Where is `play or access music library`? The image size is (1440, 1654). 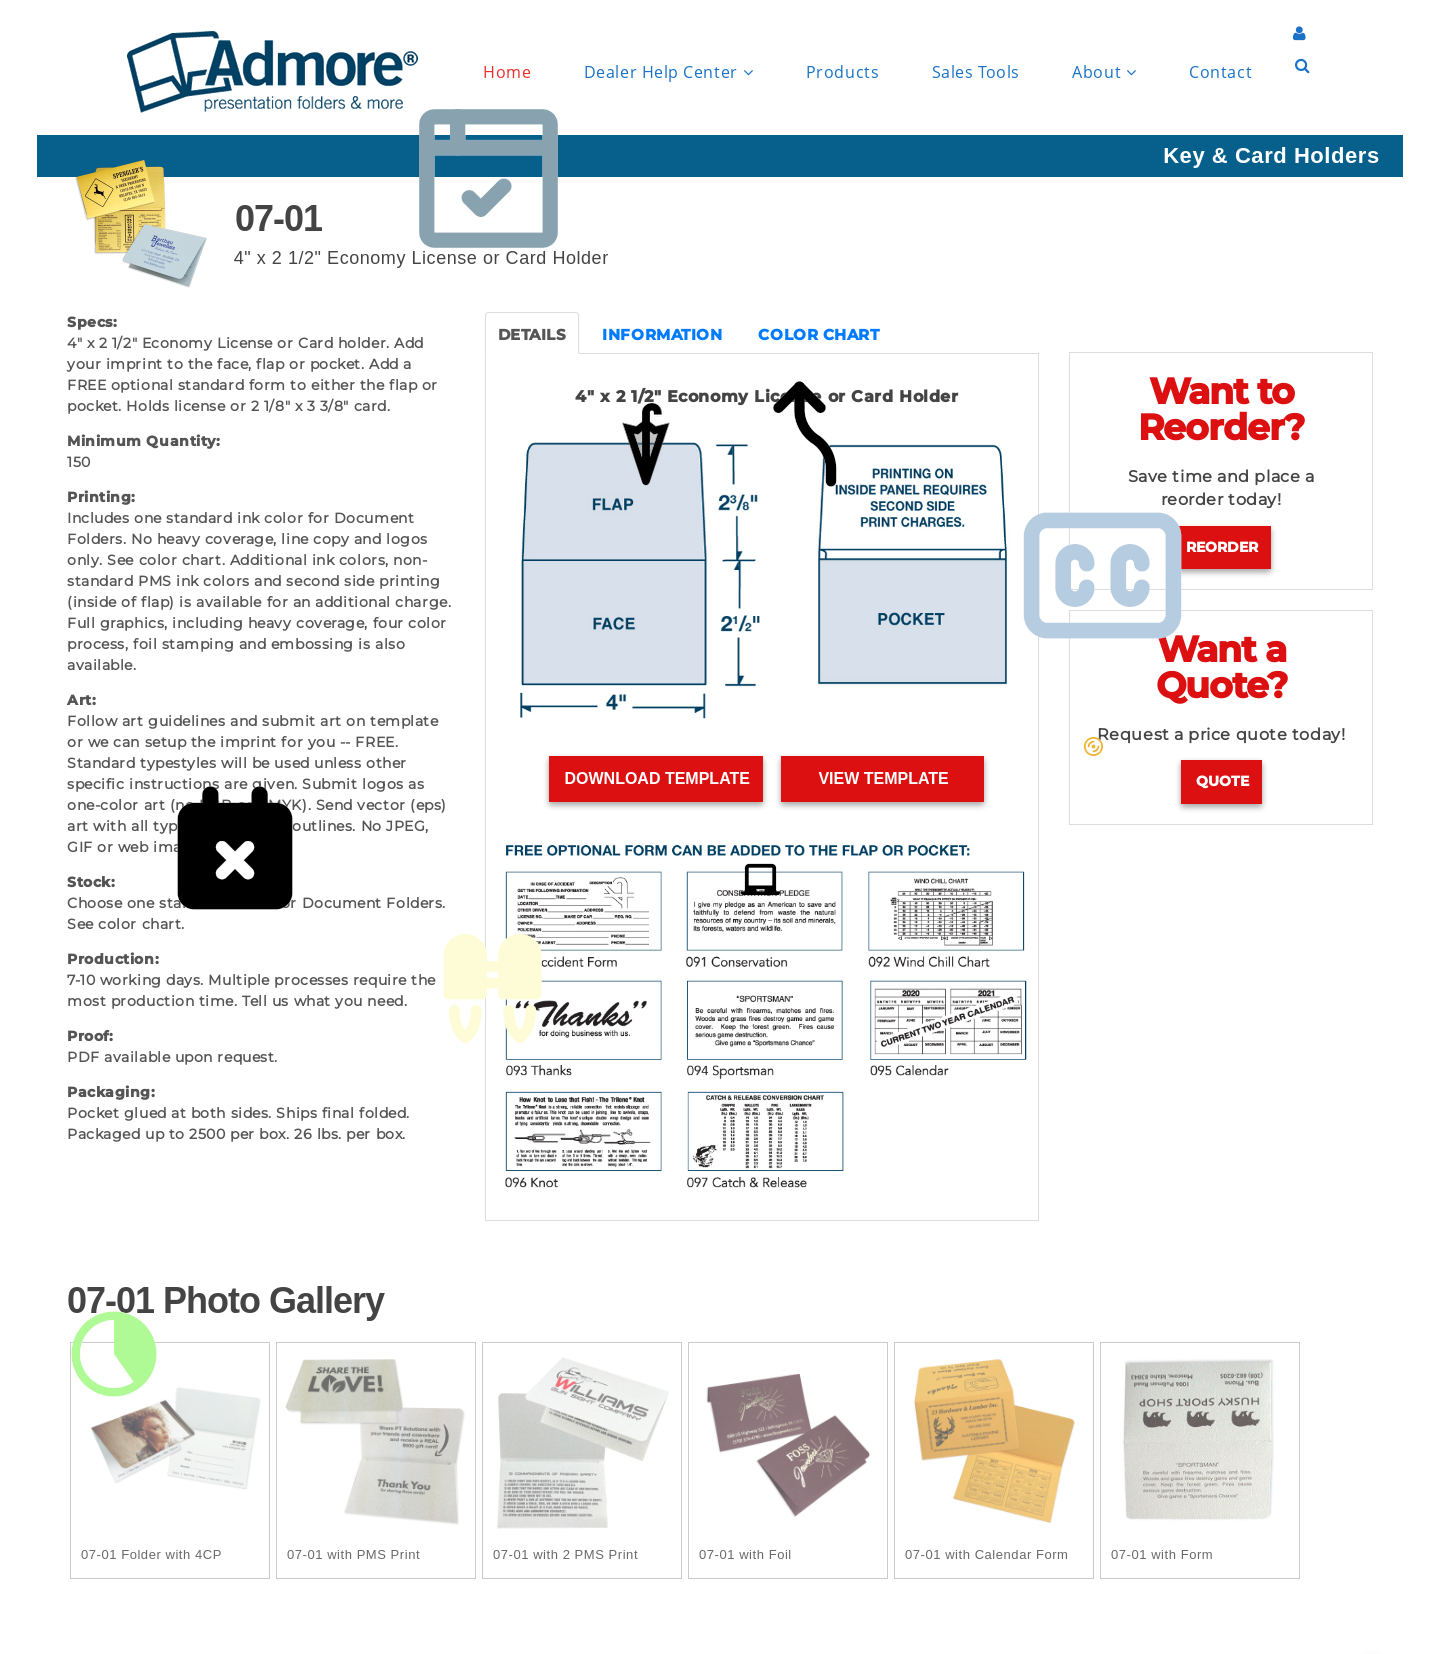 play or access music library is located at coordinates (1093, 746).